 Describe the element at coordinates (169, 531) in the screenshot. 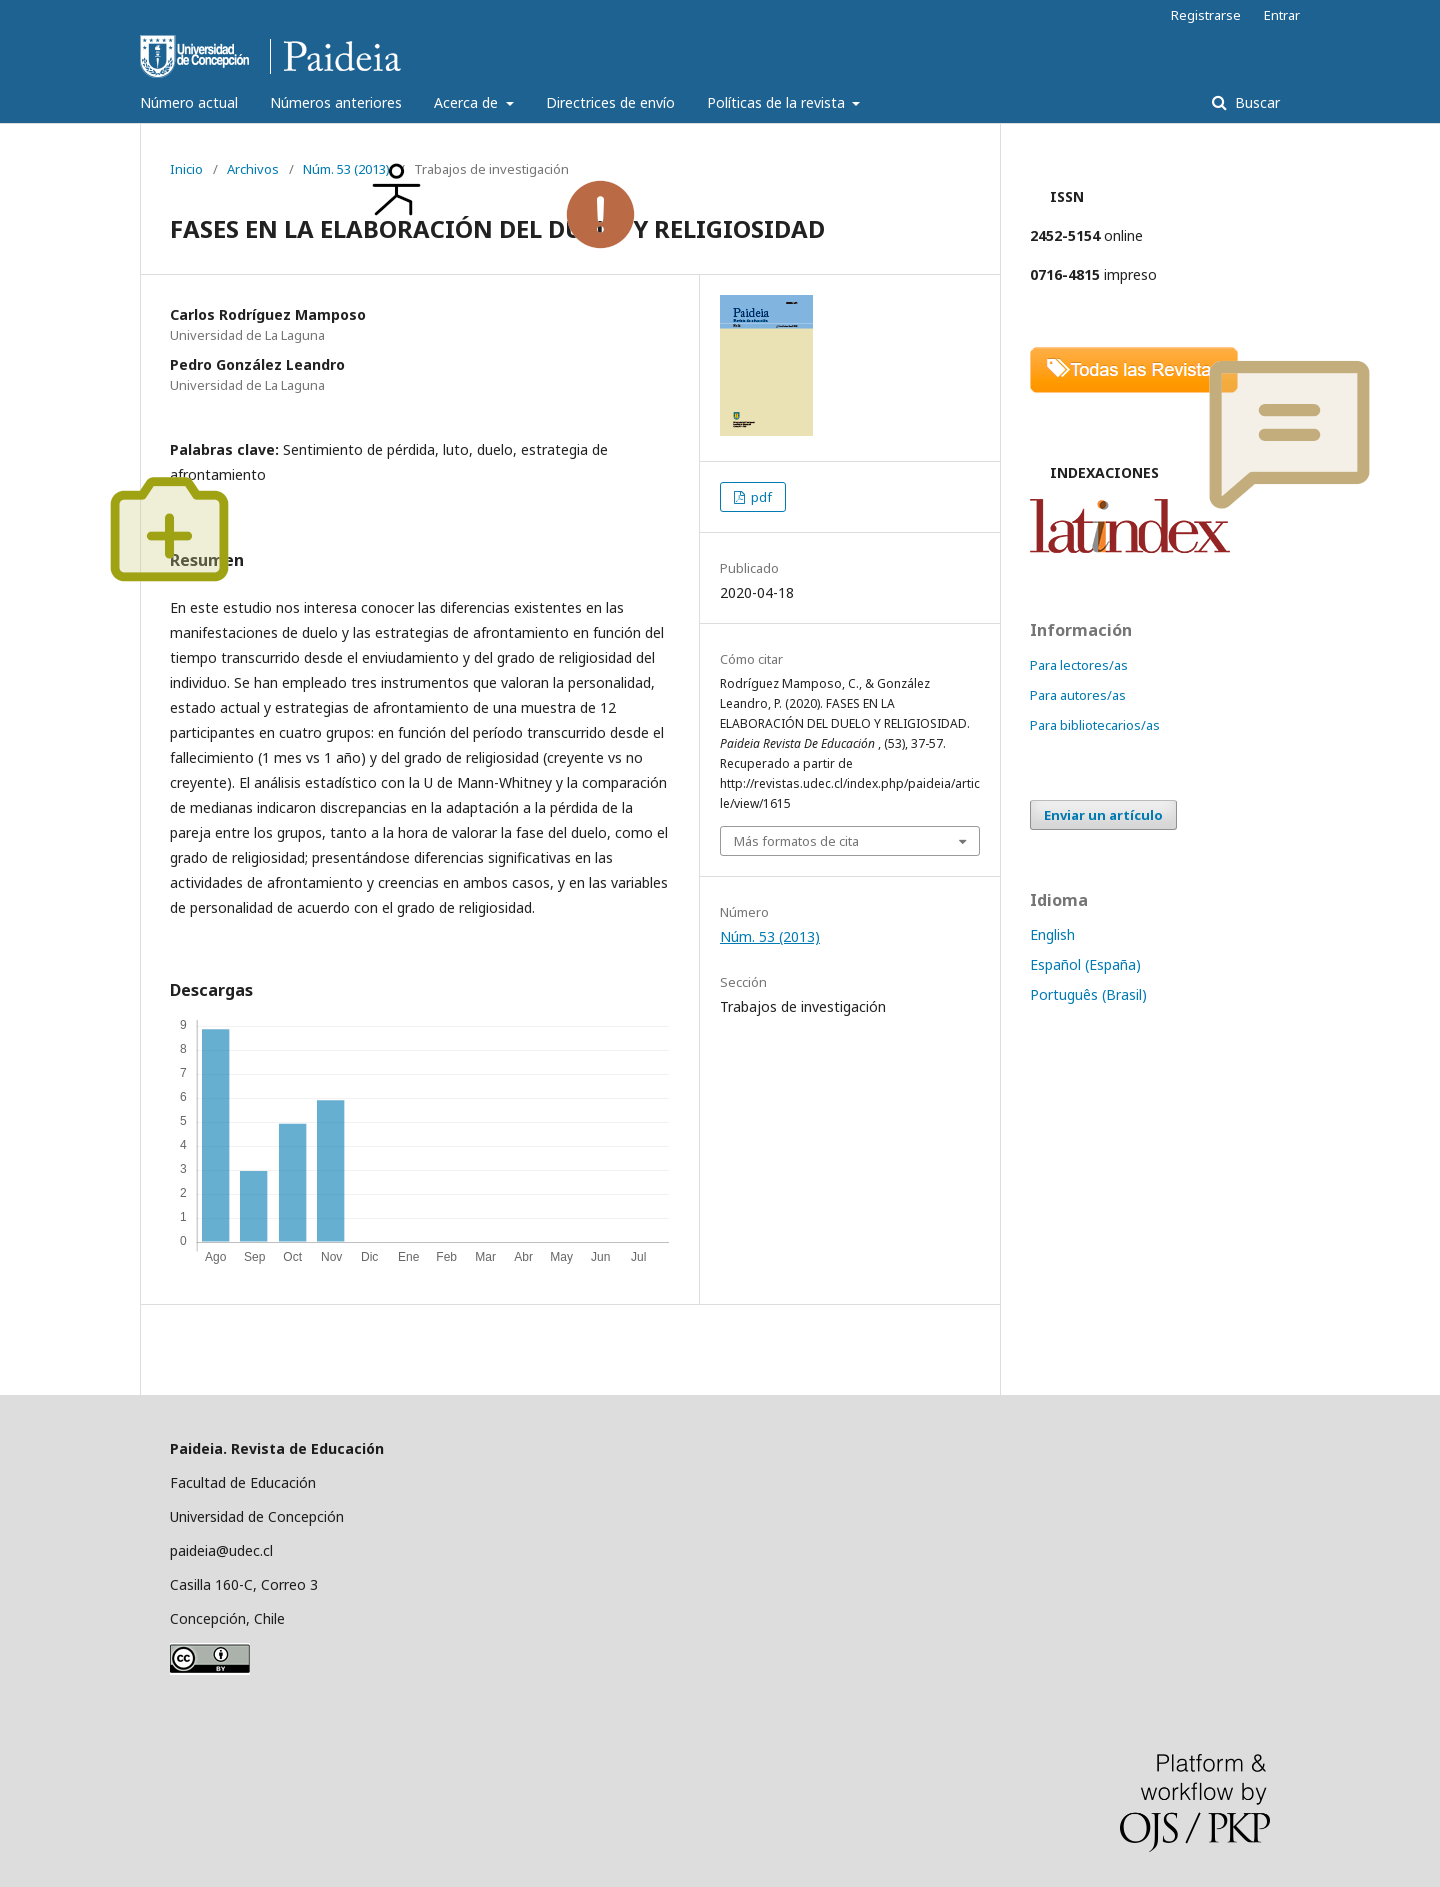

I see `add a new photo` at that location.